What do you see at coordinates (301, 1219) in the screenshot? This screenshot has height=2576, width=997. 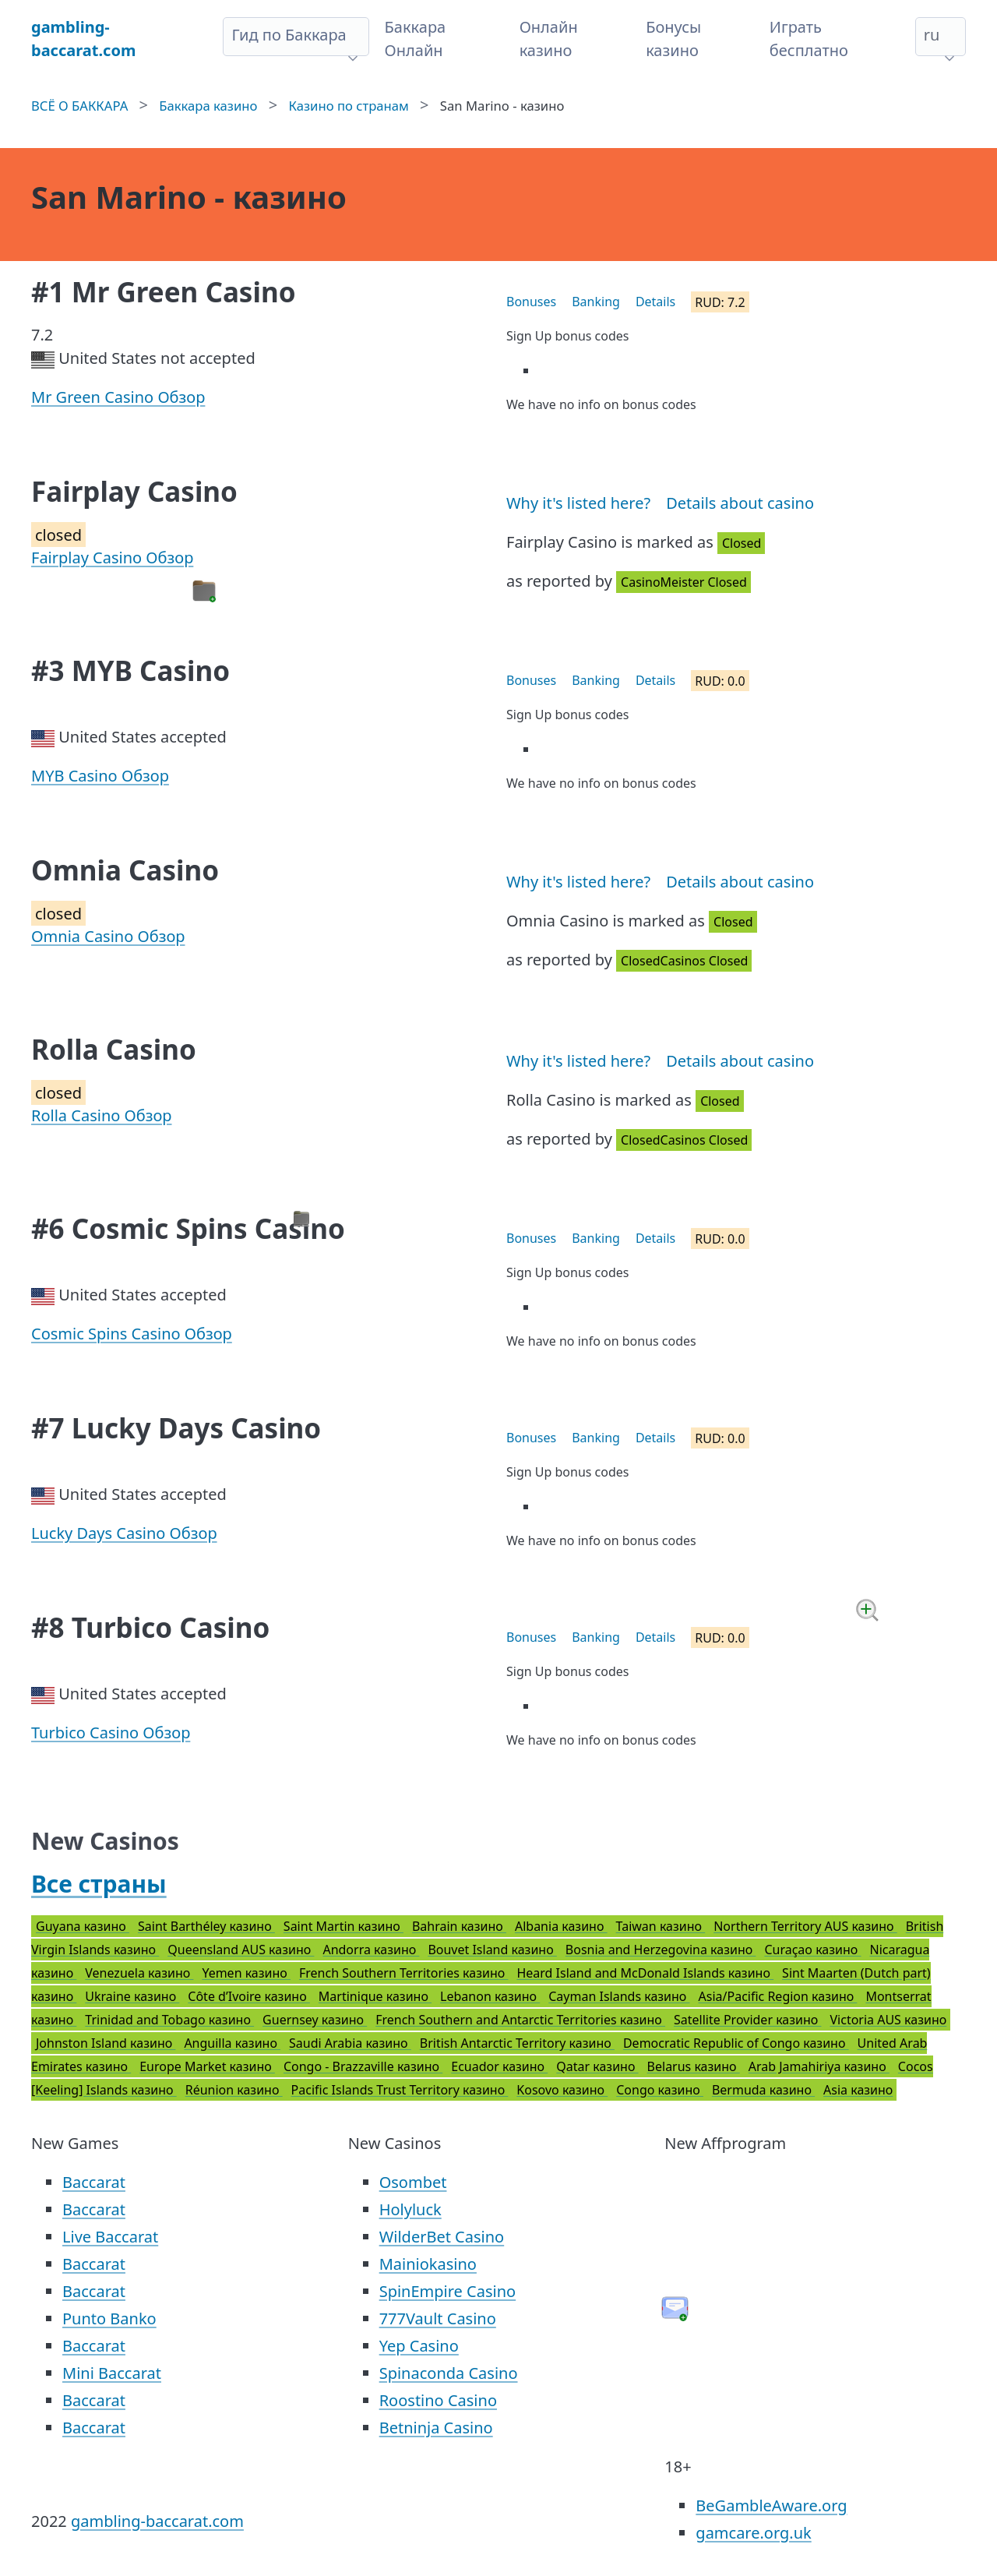 I see `access files stored on a remote server` at bounding box center [301, 1219].